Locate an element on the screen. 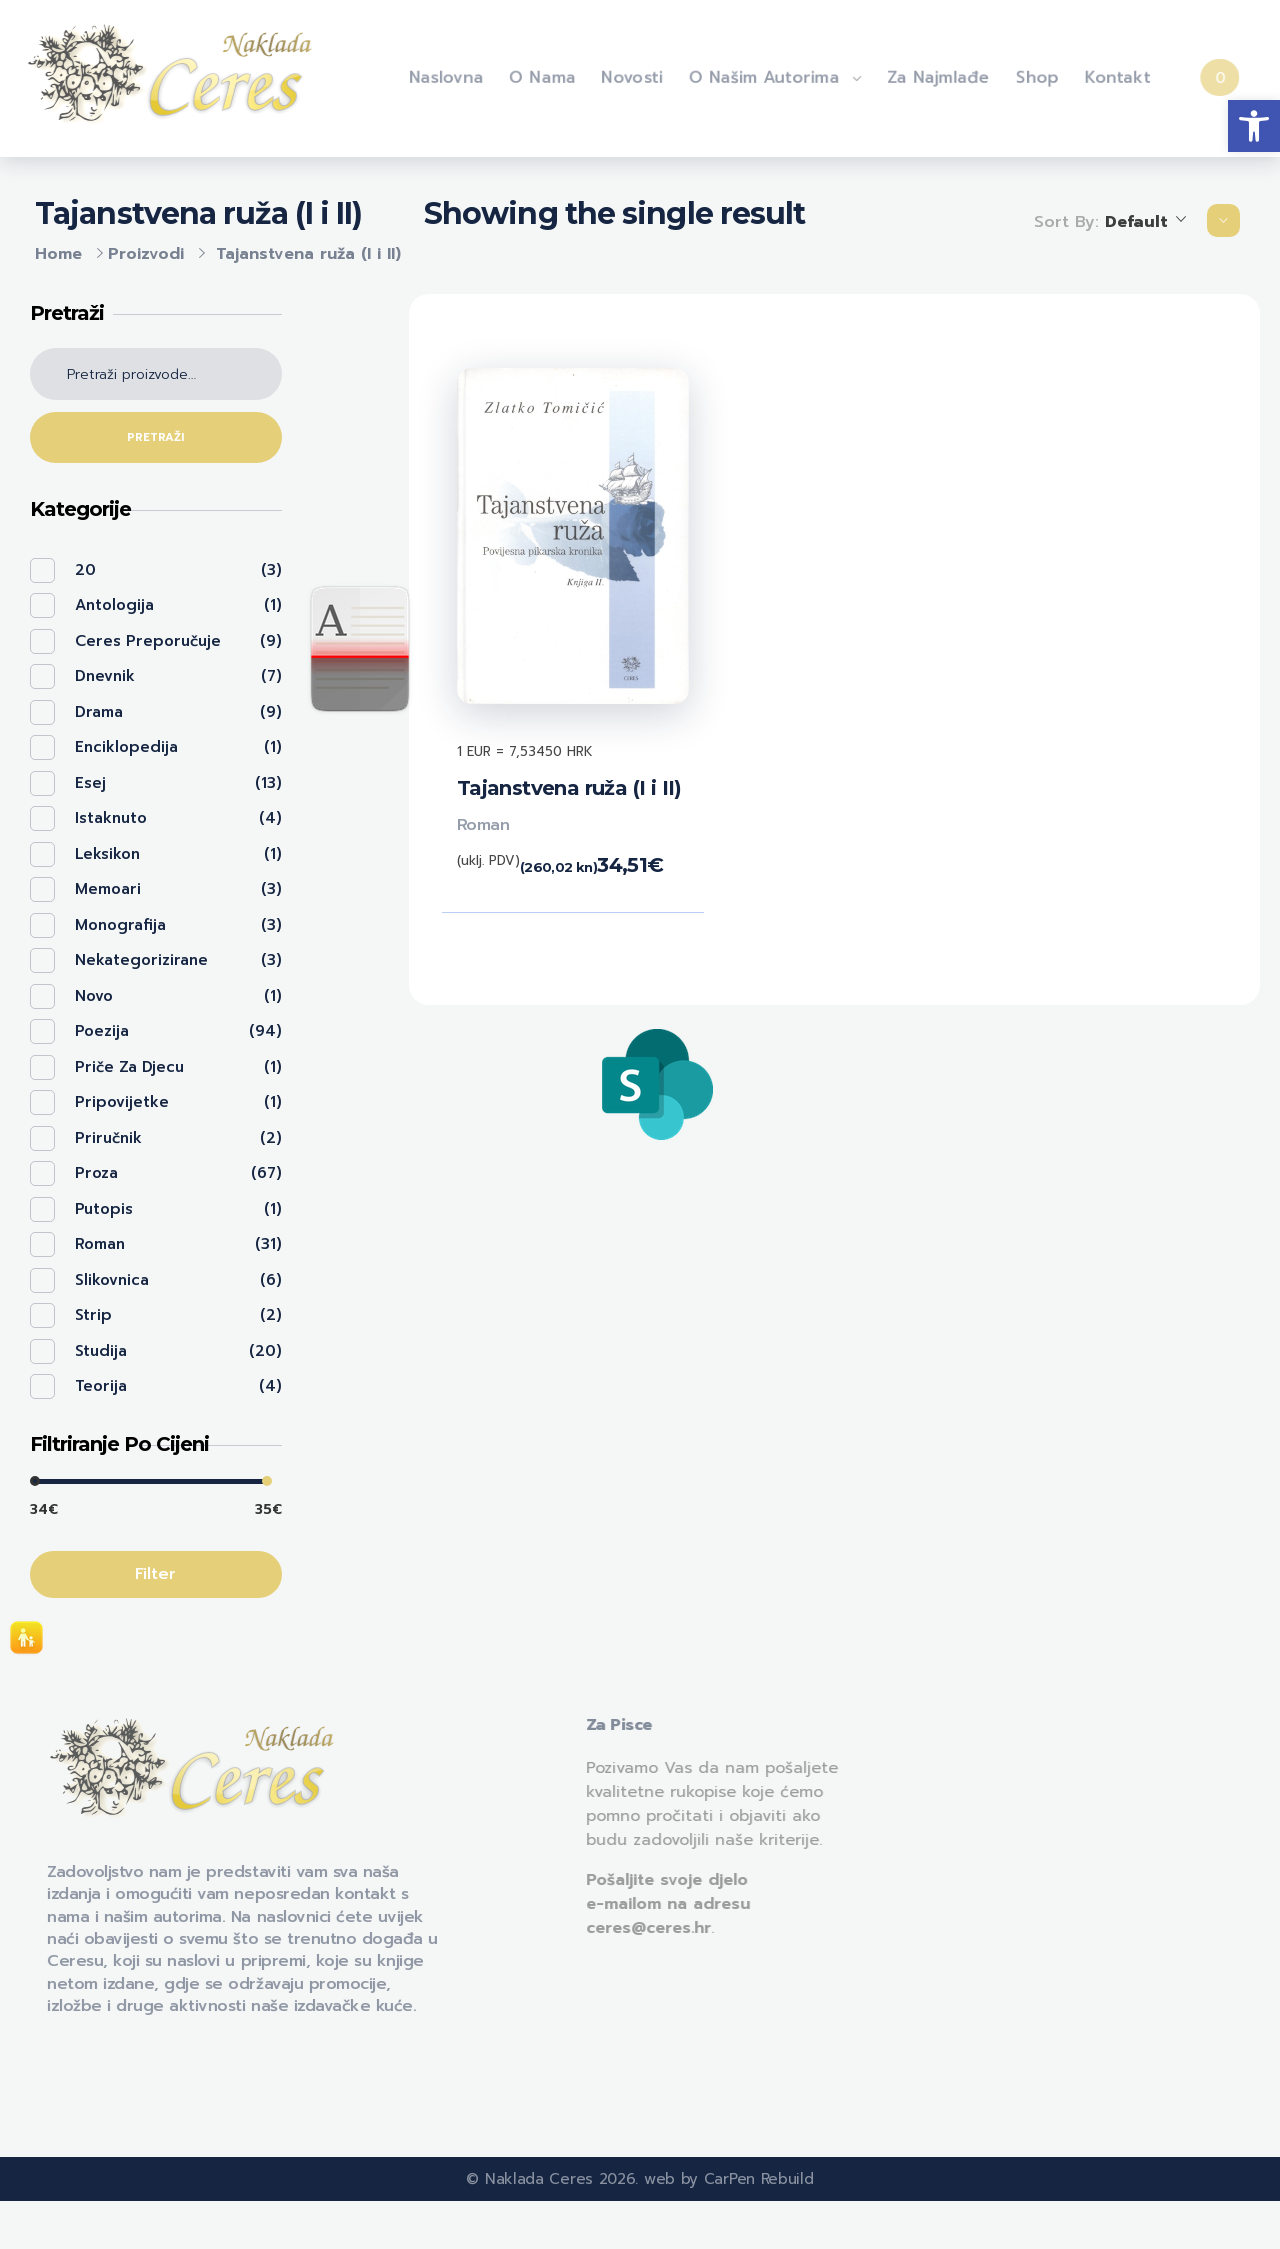 The height and width of the screenshot is (2249, 1280). open Microsoft SharePoint app is located at coordinates (657, 1084).